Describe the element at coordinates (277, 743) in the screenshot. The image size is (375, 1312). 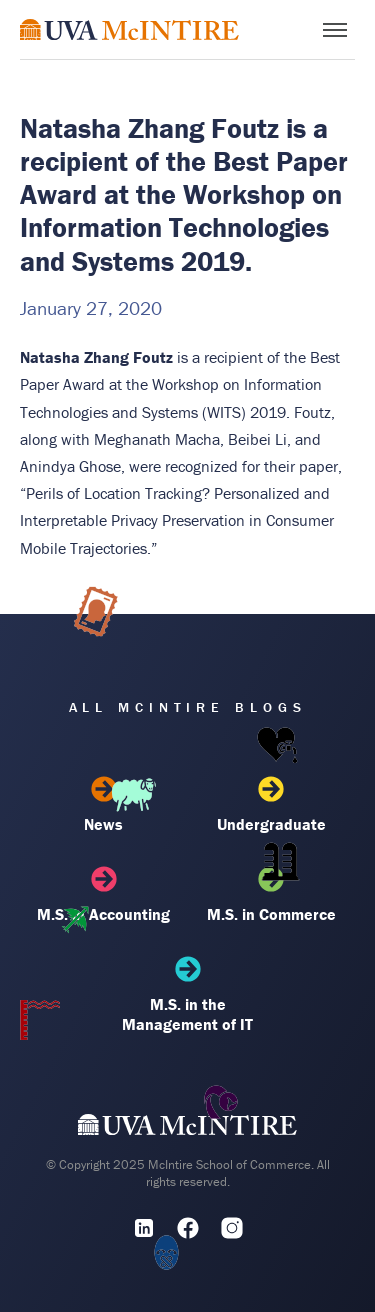
I see `tap into health or life resources` at that location.